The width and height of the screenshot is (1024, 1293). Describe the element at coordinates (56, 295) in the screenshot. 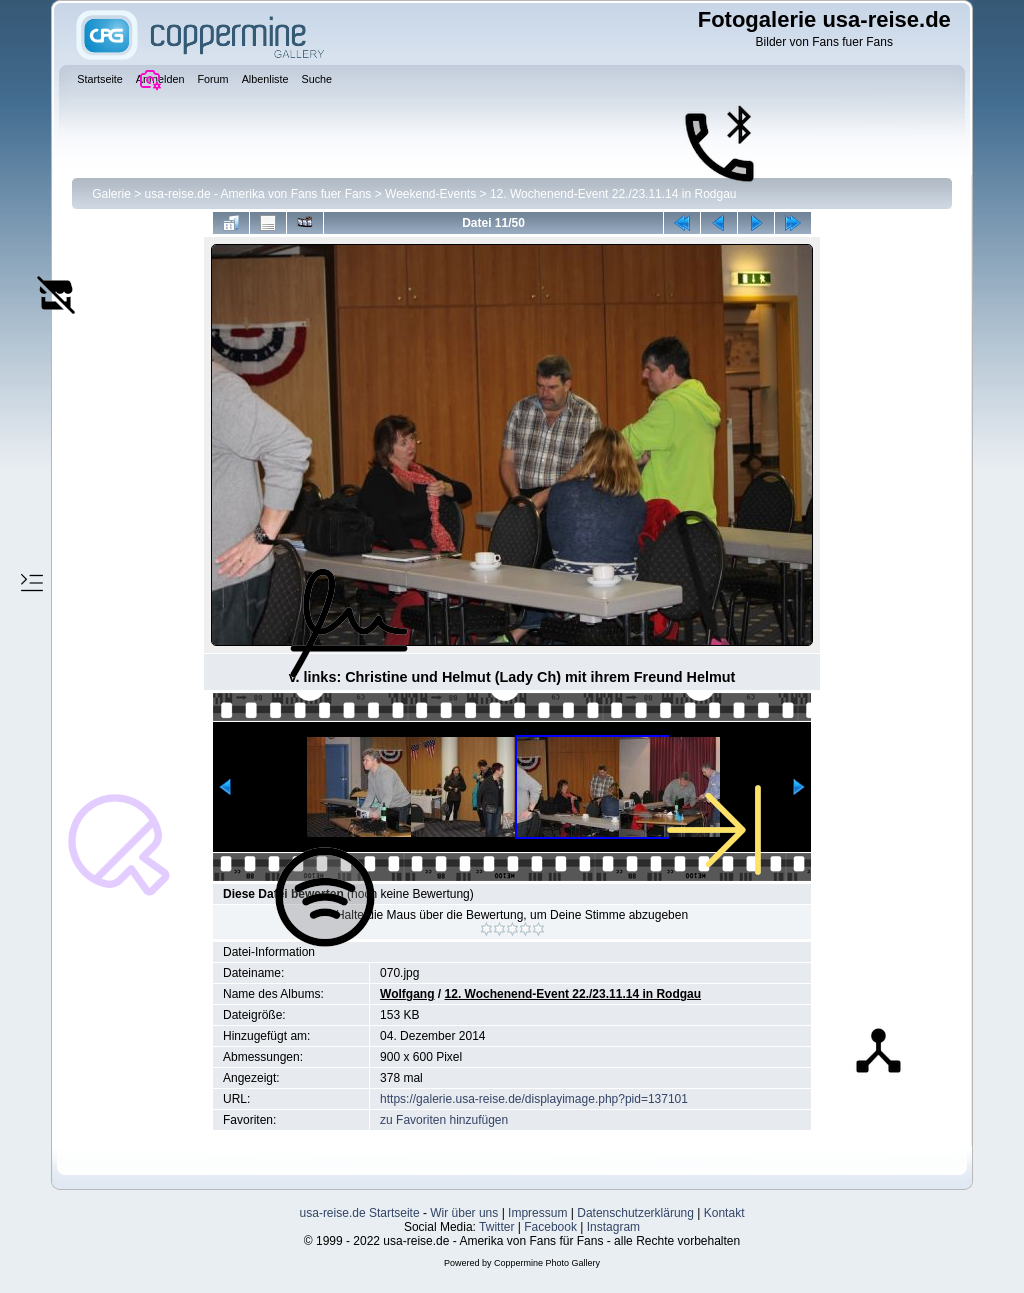

I see `indicates a store or shop is closed` at that location.